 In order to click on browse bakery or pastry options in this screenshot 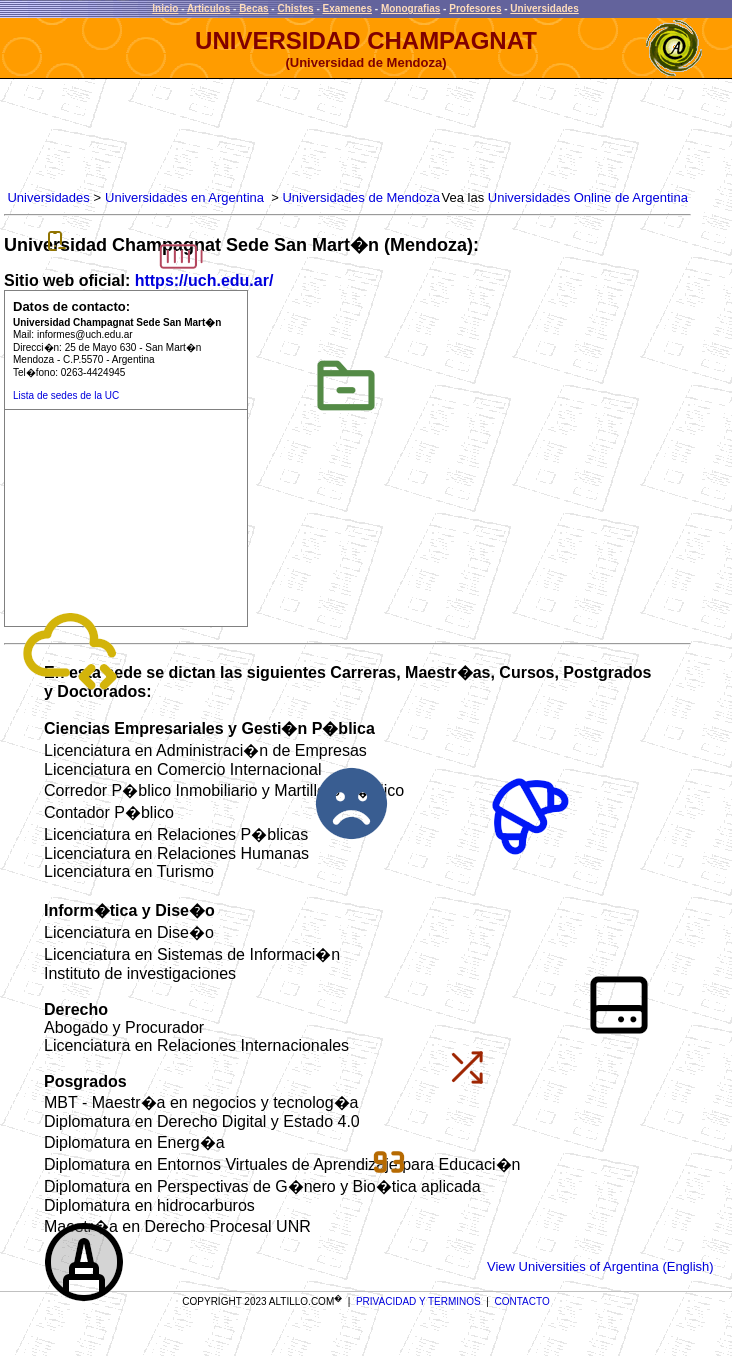, I will do `click(529, 815)`.